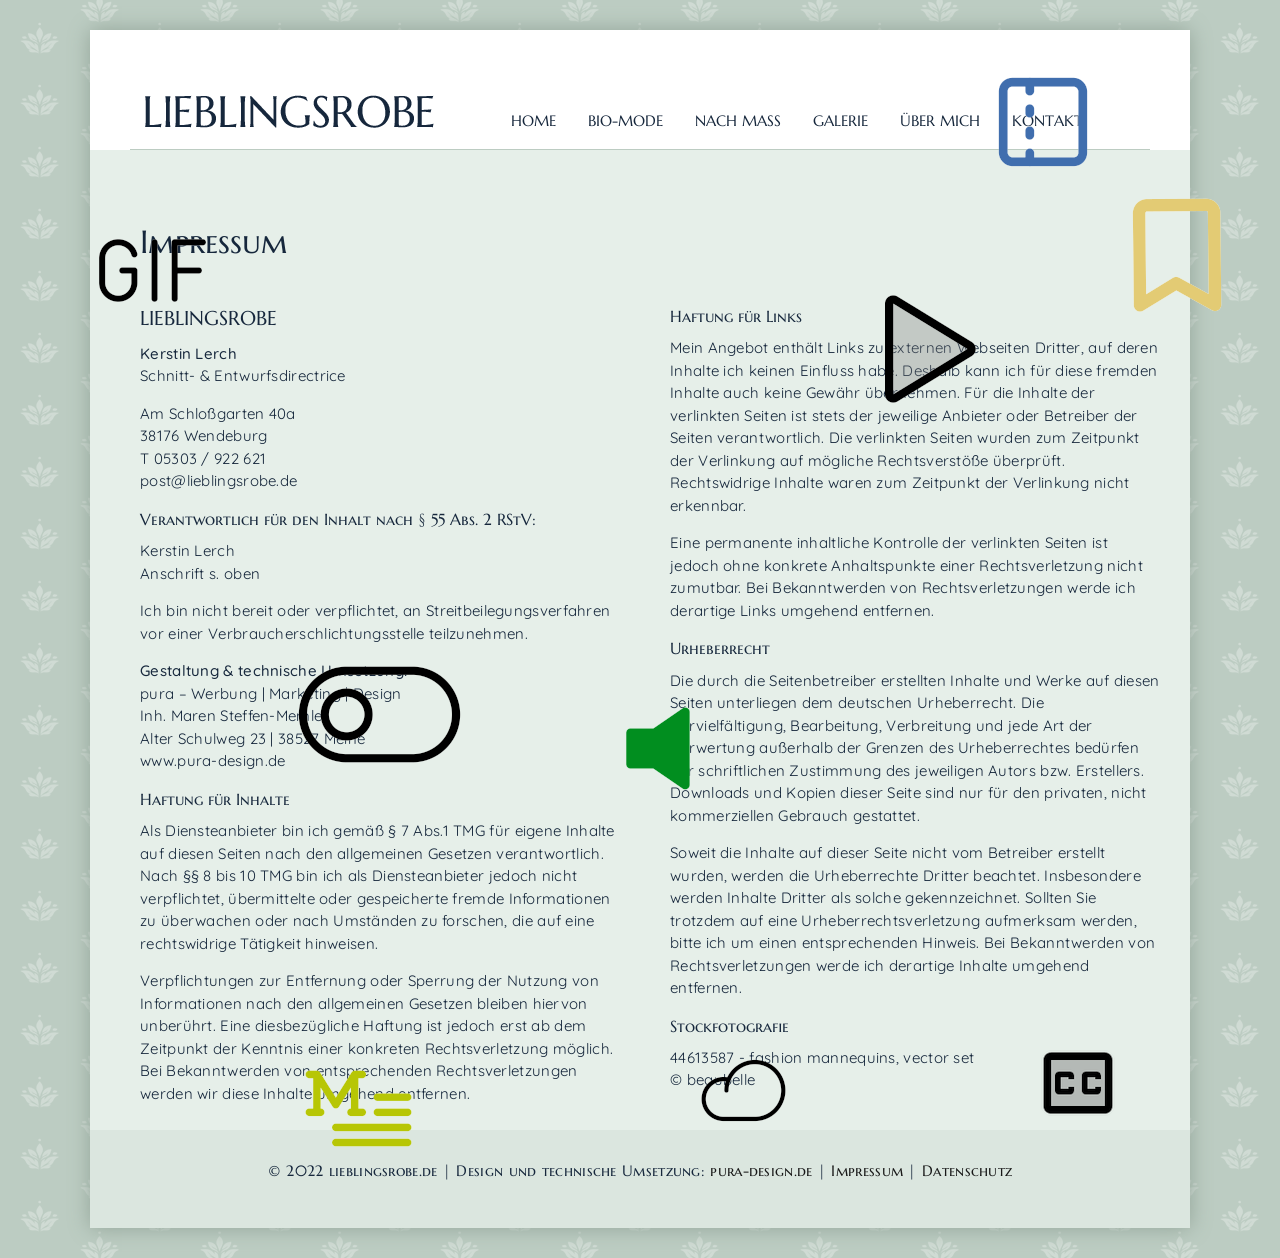  I want to click on access cloud storage, so click(743, 1090).